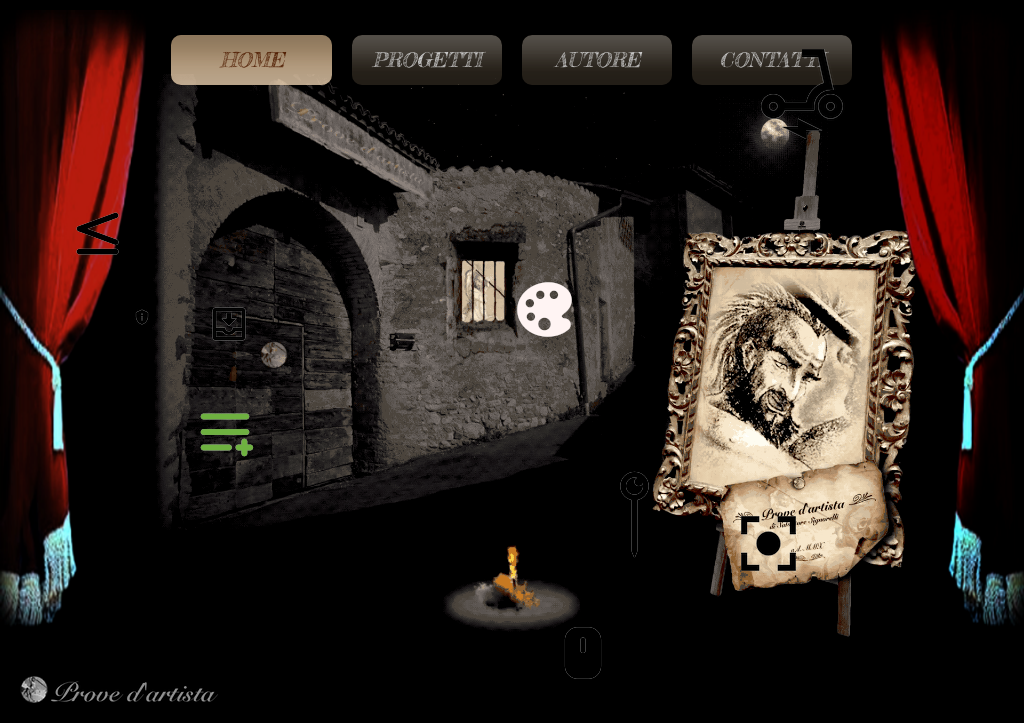 The width and height of the screenshot is (1024, 723). I want to click on find nearby electric scooter rentals, so click(802, 94).